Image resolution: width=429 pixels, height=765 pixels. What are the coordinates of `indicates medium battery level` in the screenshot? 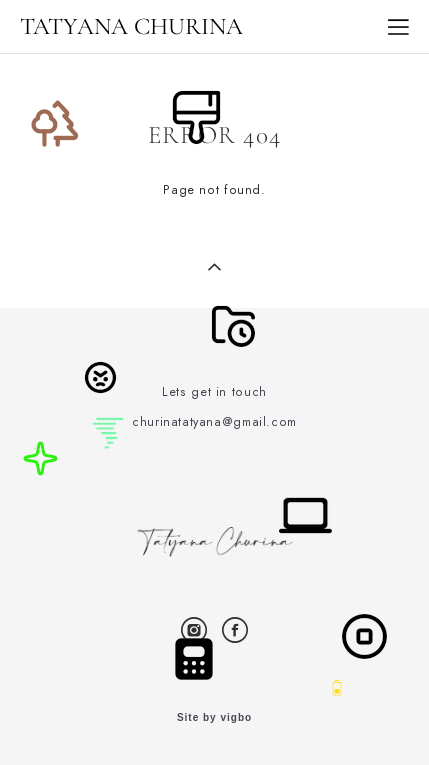 It's located at (337, 688).